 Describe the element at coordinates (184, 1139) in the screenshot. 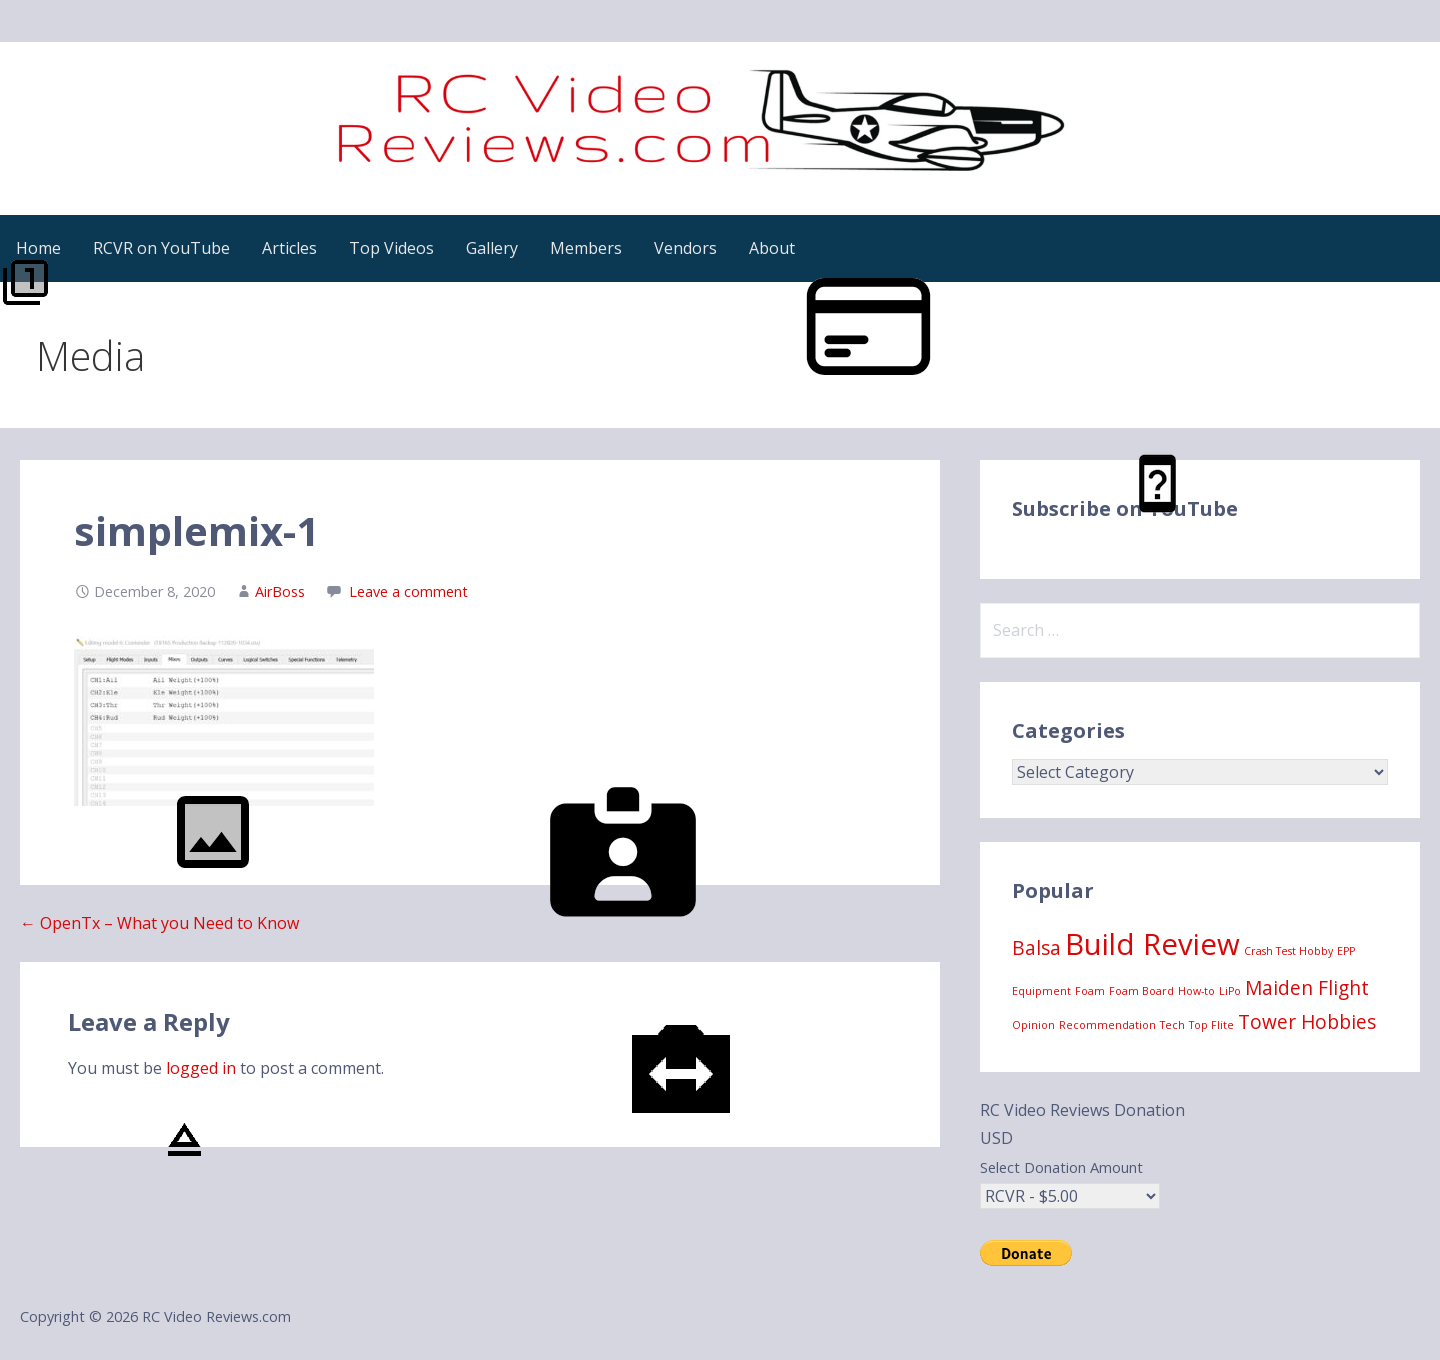

I see `eject a disc or removable media` at that location.